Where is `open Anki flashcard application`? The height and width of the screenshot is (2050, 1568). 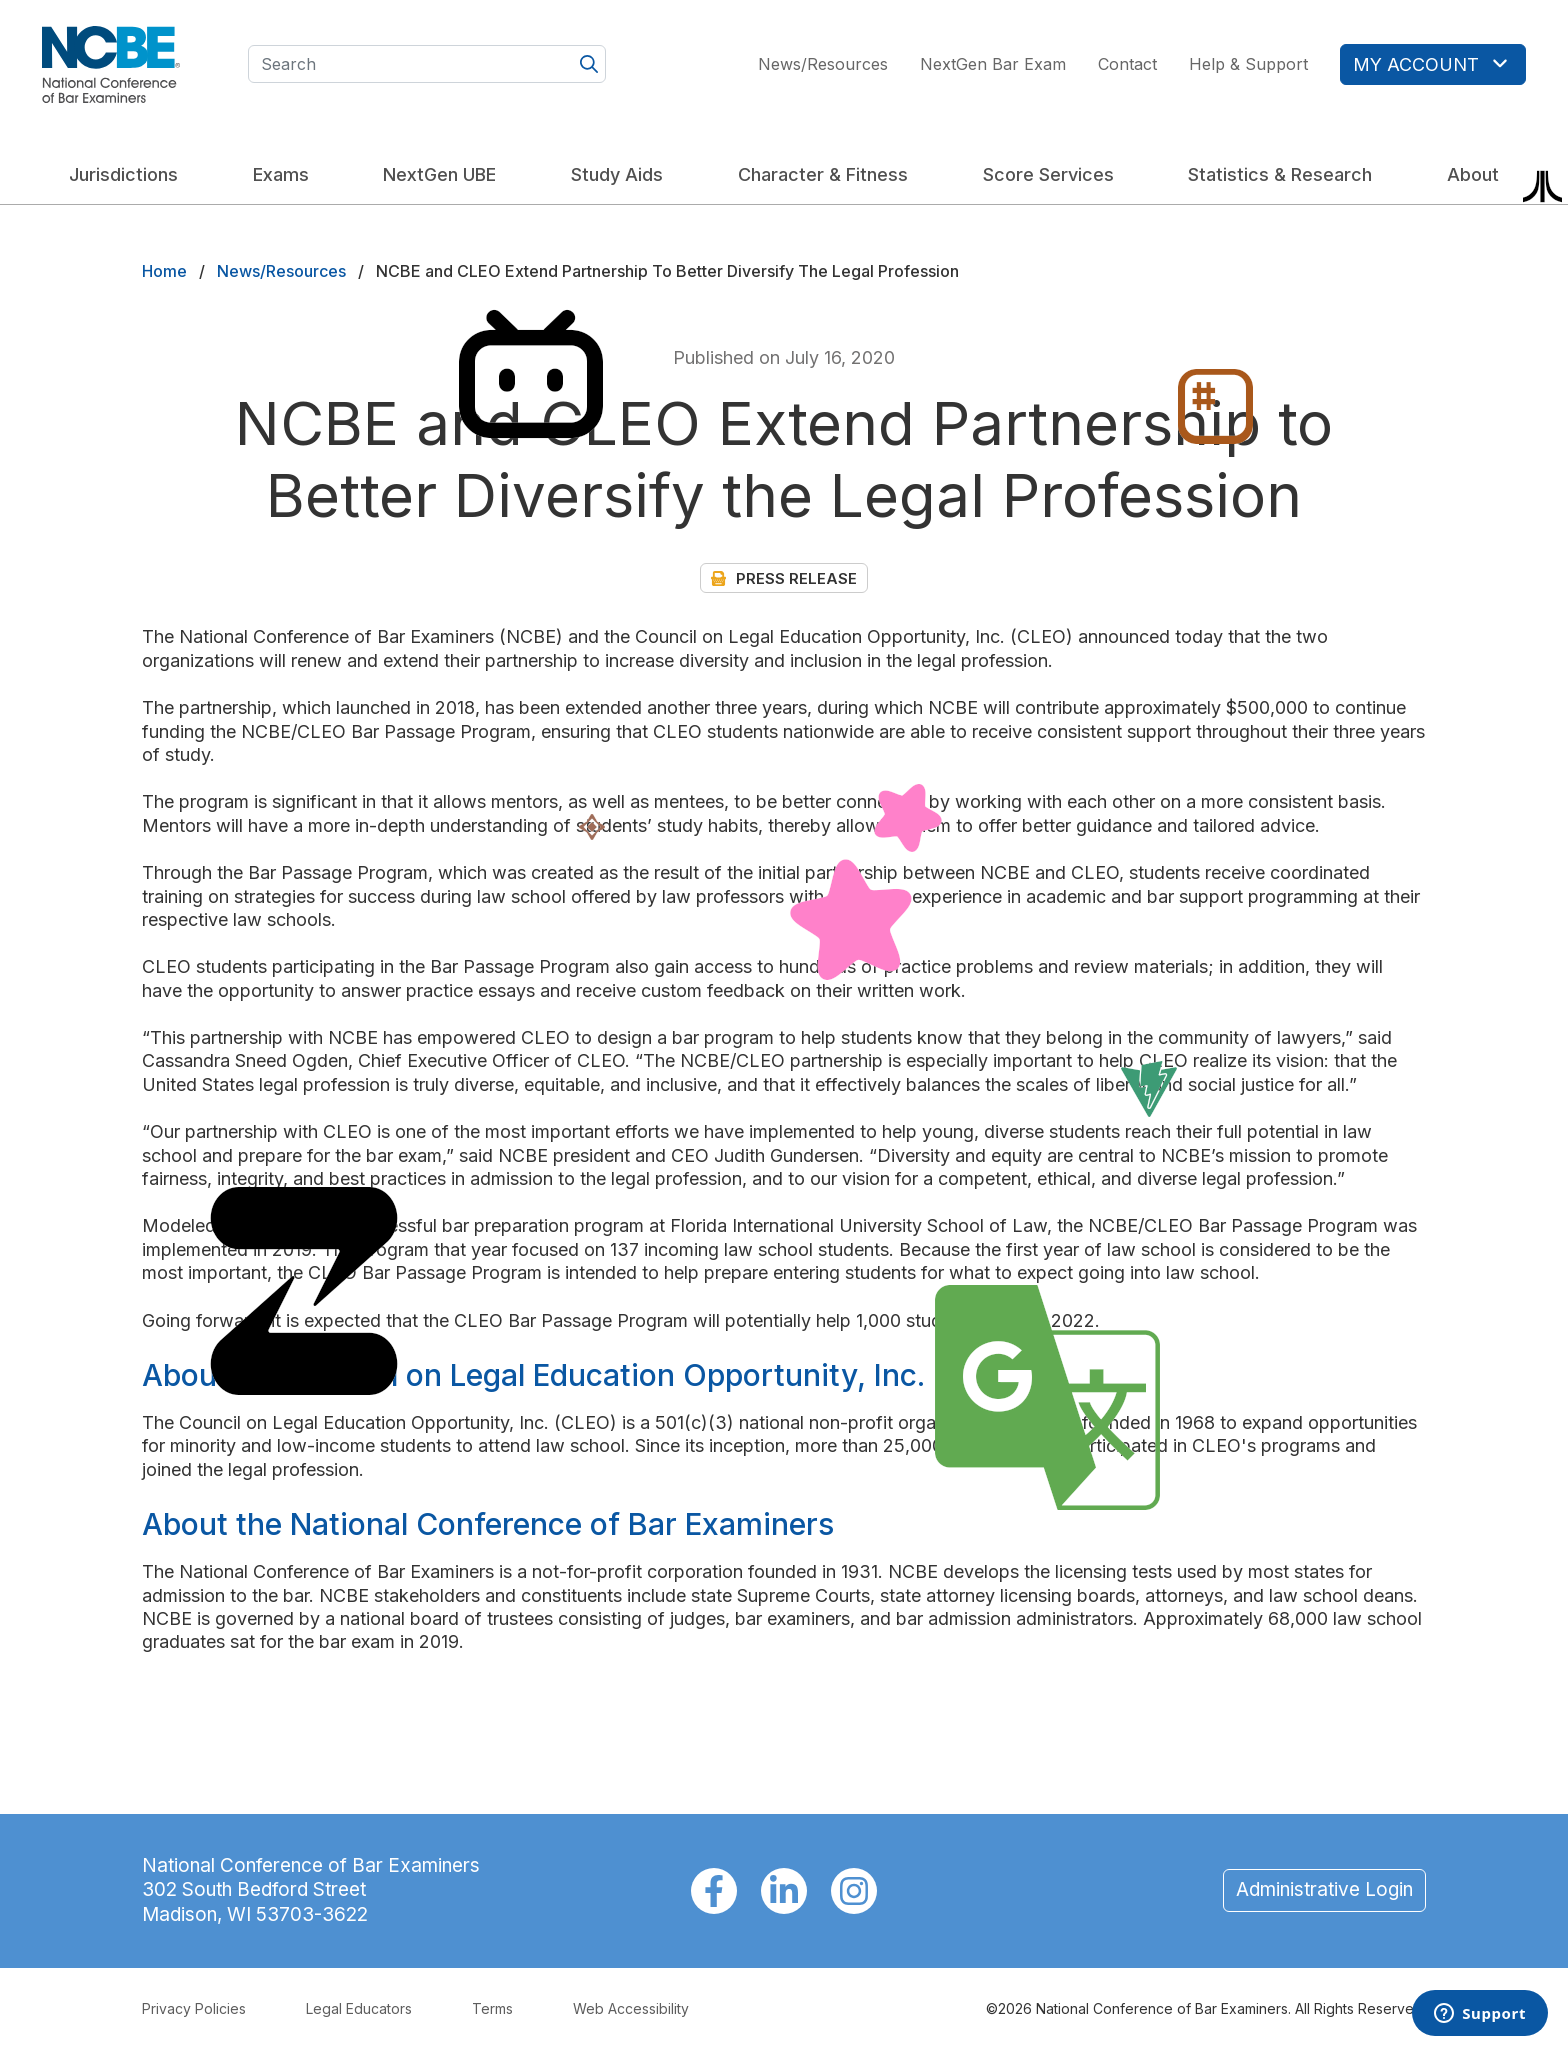
open Anki flashcard application is located at coordinates (866, 882).